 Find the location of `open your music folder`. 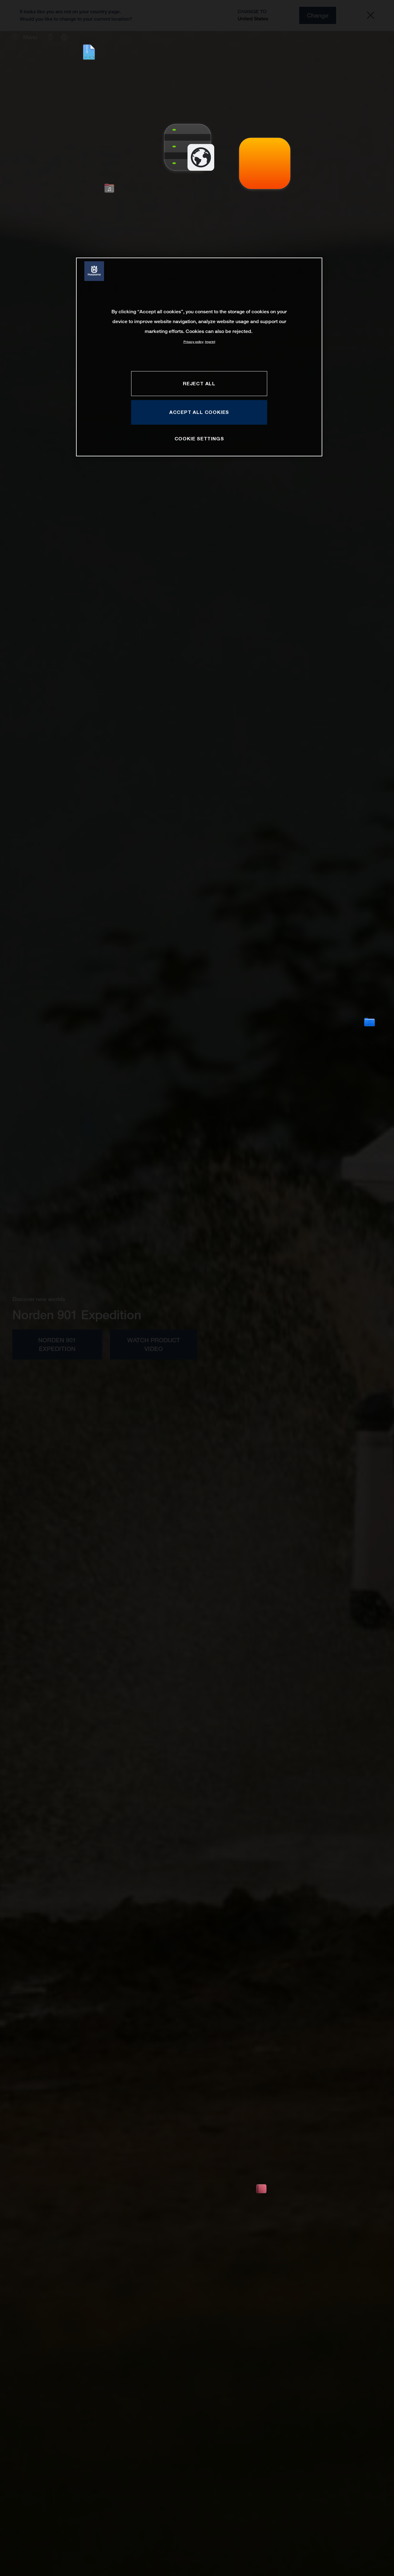

open your music folder is located at coordinates (109, 188).